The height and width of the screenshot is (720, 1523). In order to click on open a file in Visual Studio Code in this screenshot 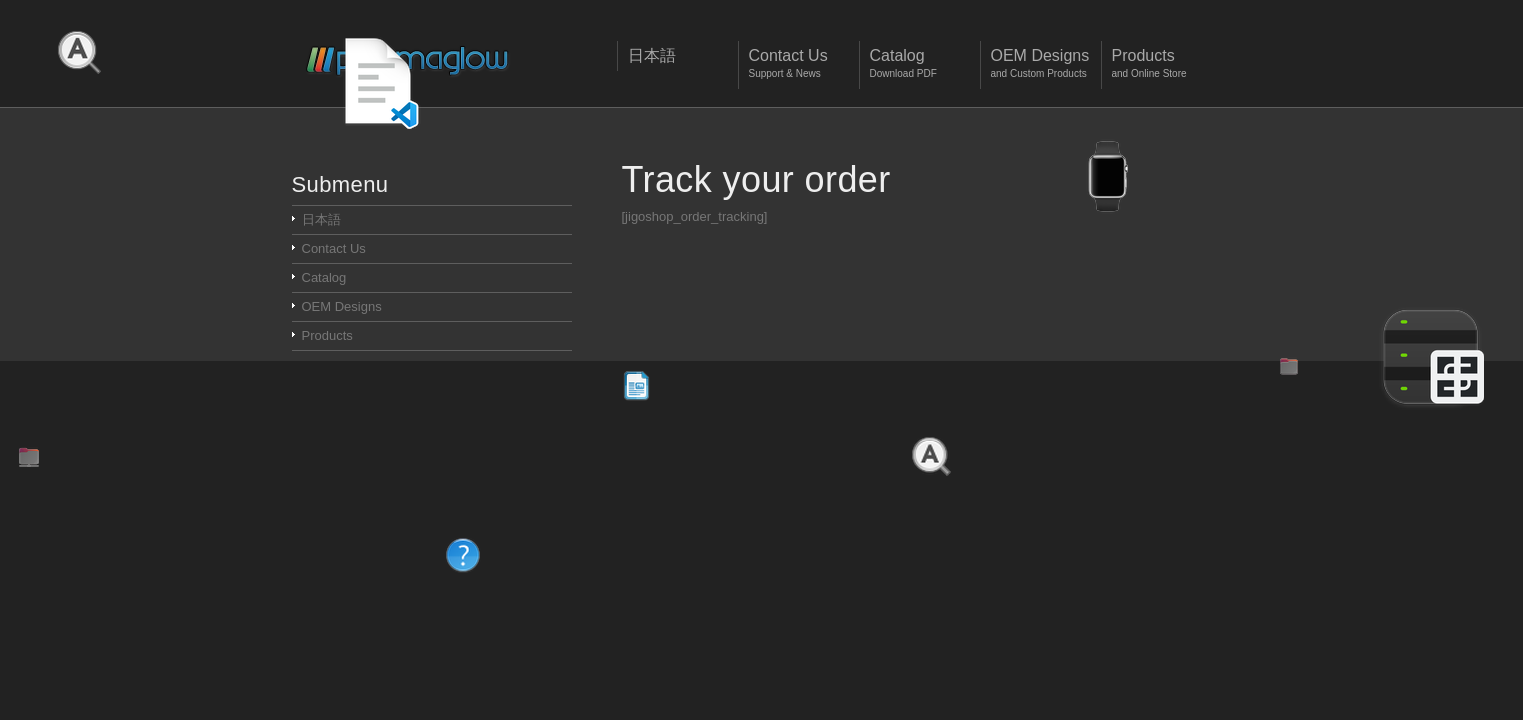, I will do `click(378, 83)`.